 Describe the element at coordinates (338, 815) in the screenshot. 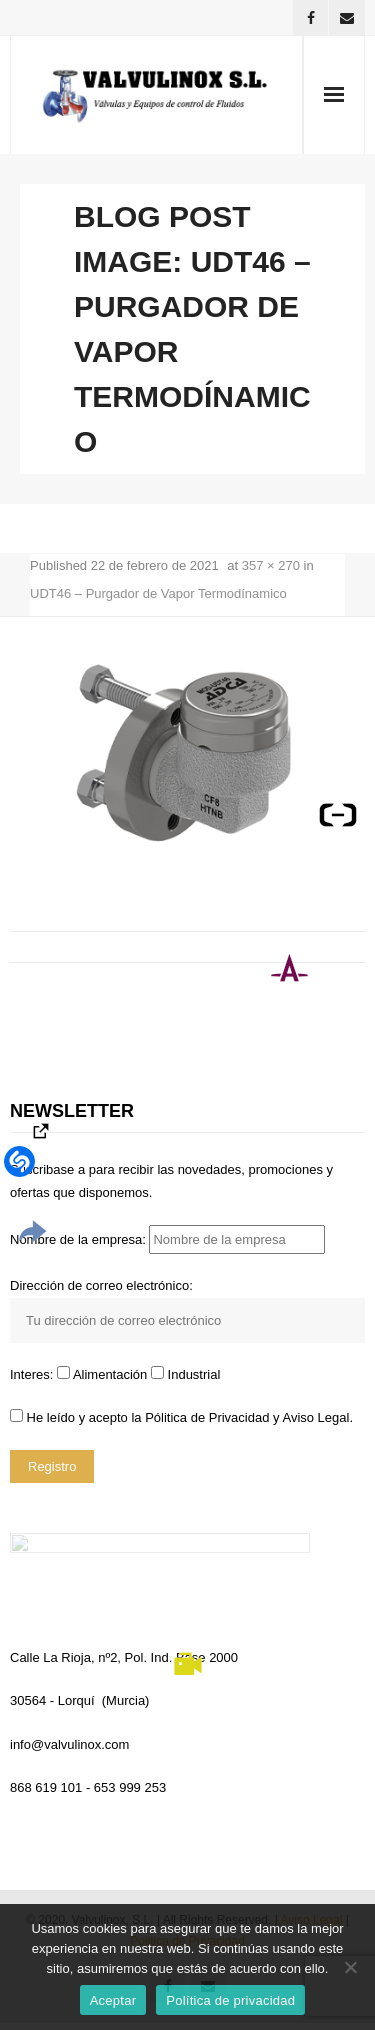

I see `alibaba cloud services logo` at that location.